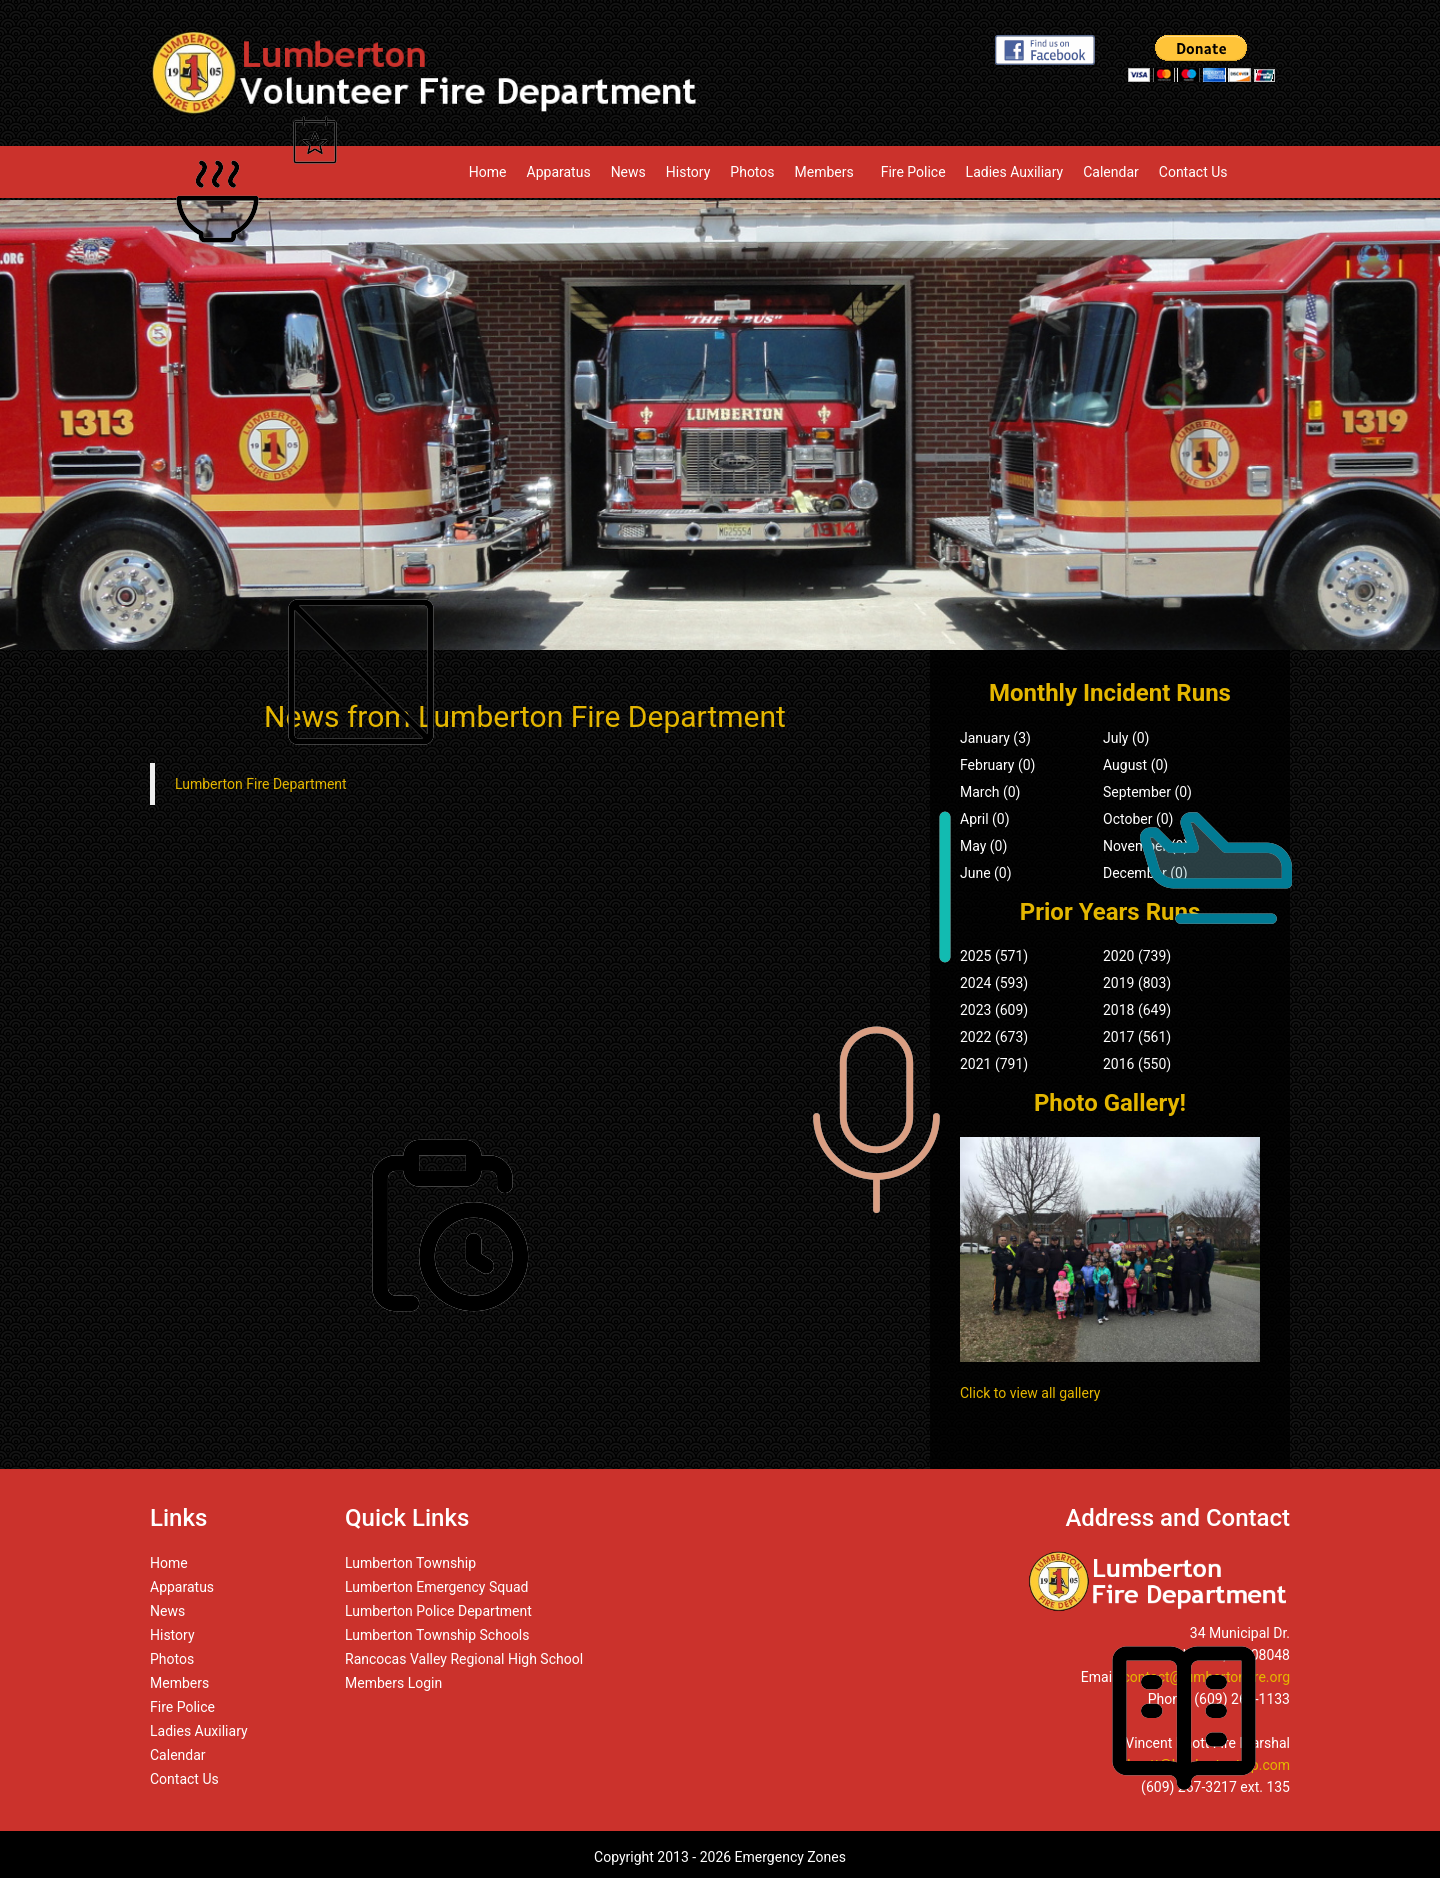 The width and height of the screenshot is (1440, 1878). I want to click on vertical divider or separator between UI elements, so click(945, 887).